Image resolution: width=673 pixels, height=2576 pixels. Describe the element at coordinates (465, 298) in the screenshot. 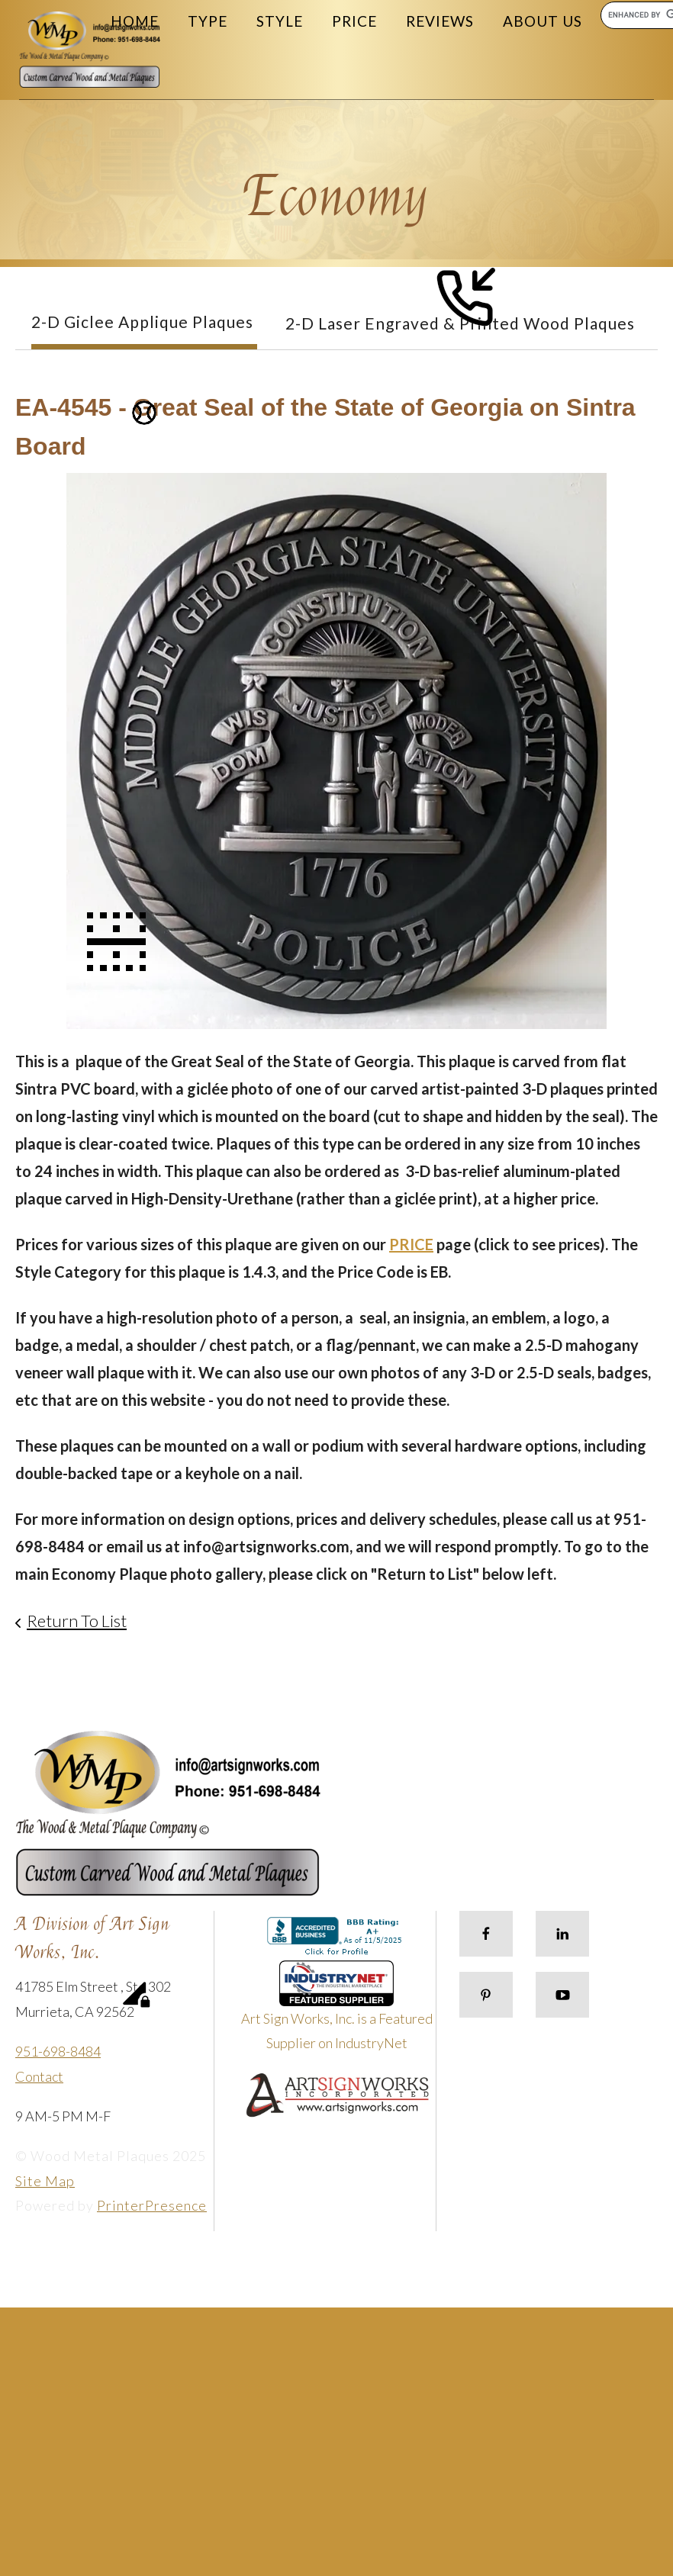

I see `incoming call indicator` at that location.